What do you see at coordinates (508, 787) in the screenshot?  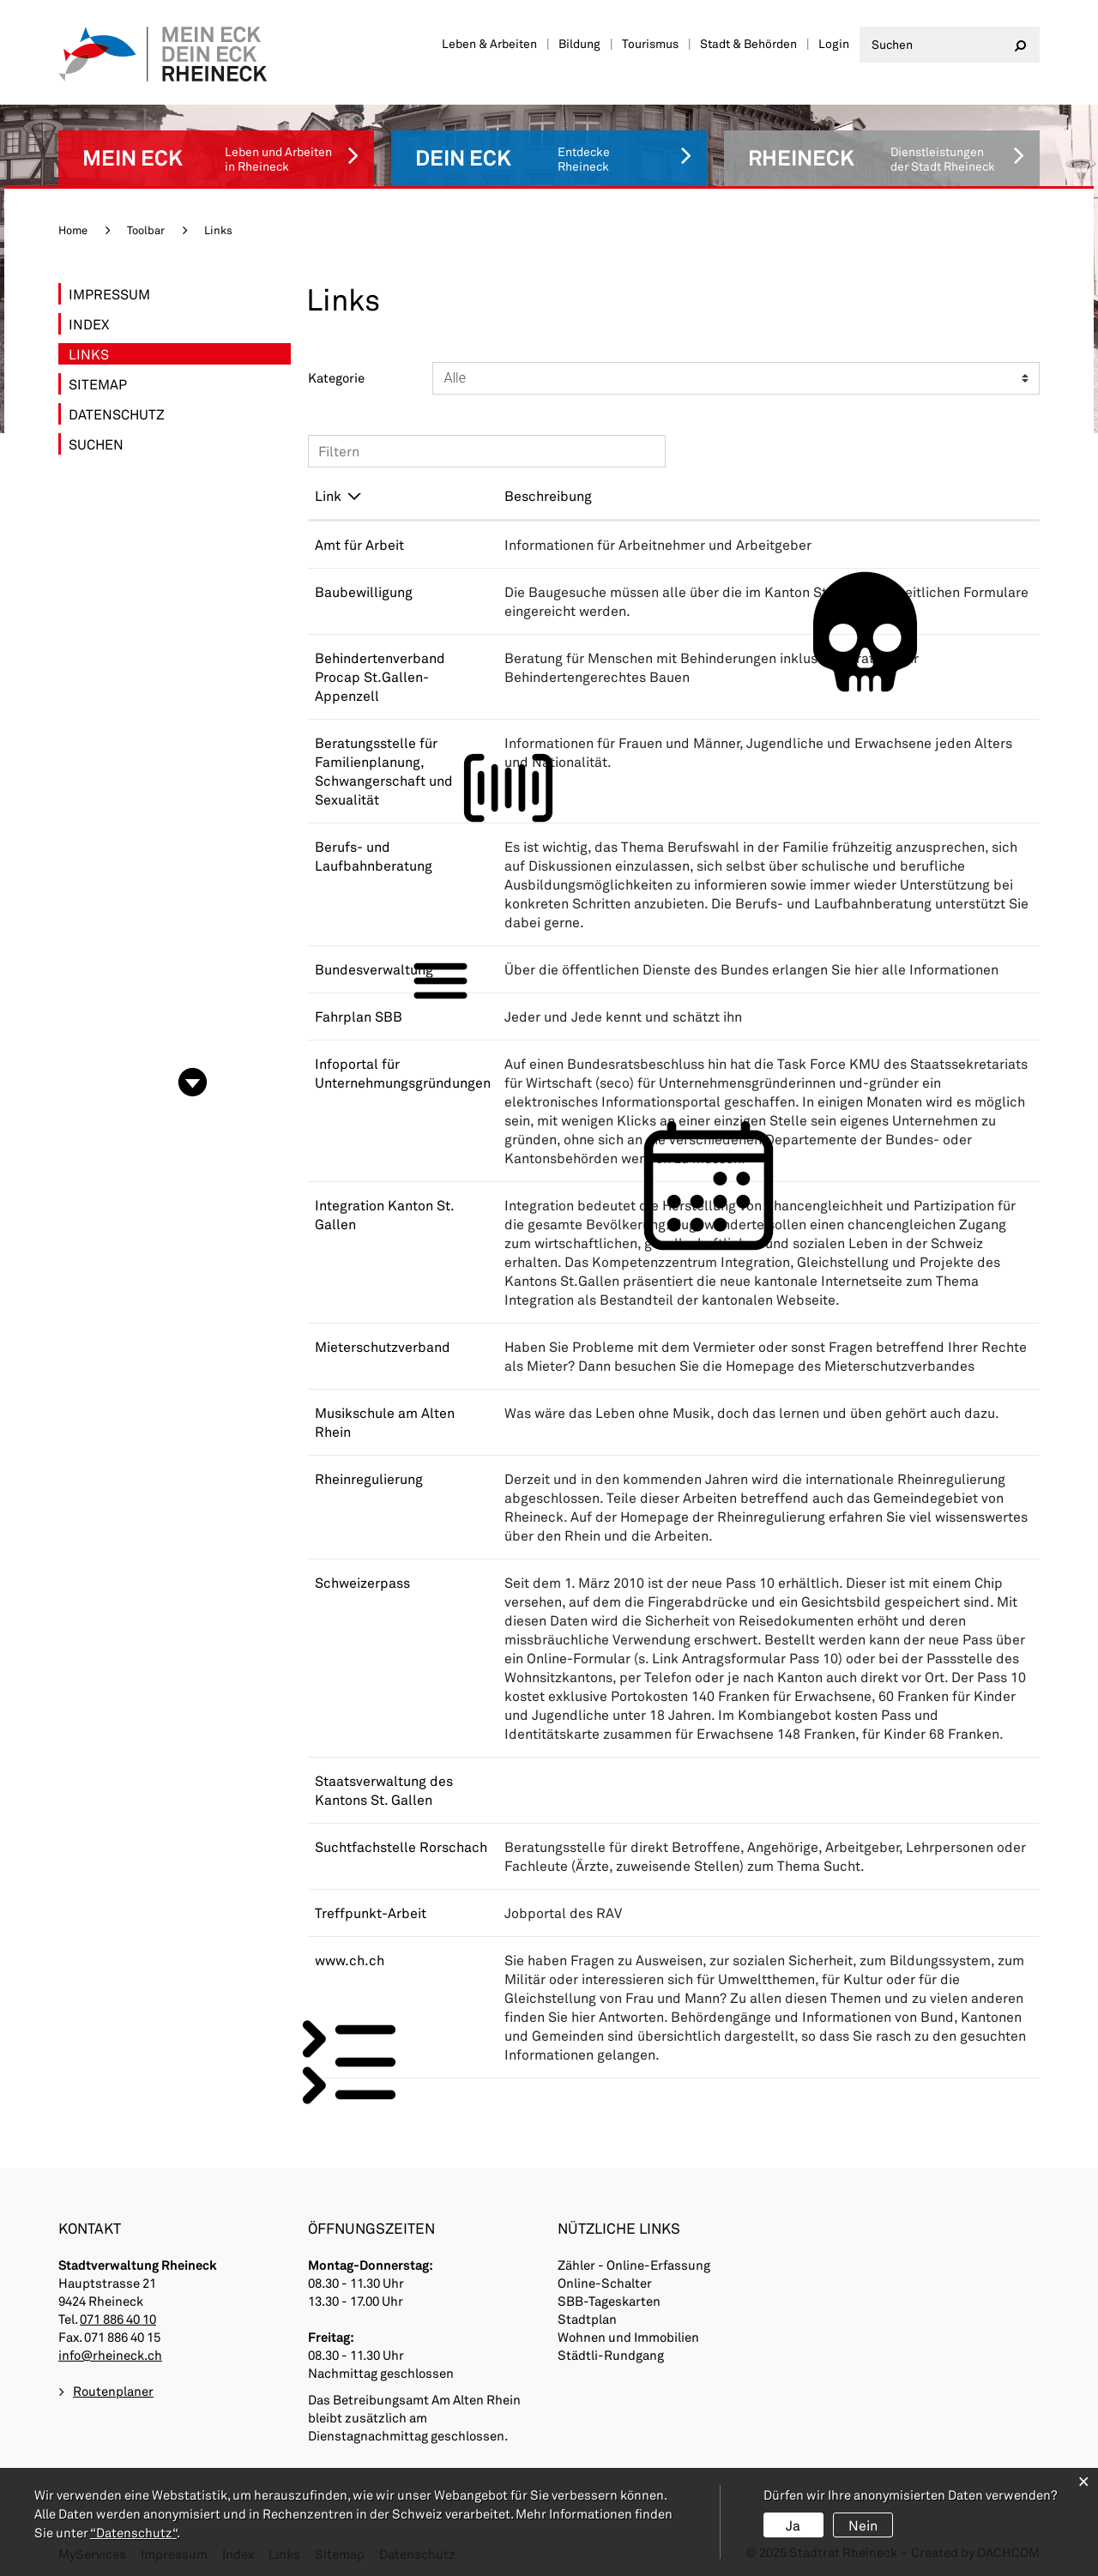 I see `scan a barcode` at bounding box center [508, 787].